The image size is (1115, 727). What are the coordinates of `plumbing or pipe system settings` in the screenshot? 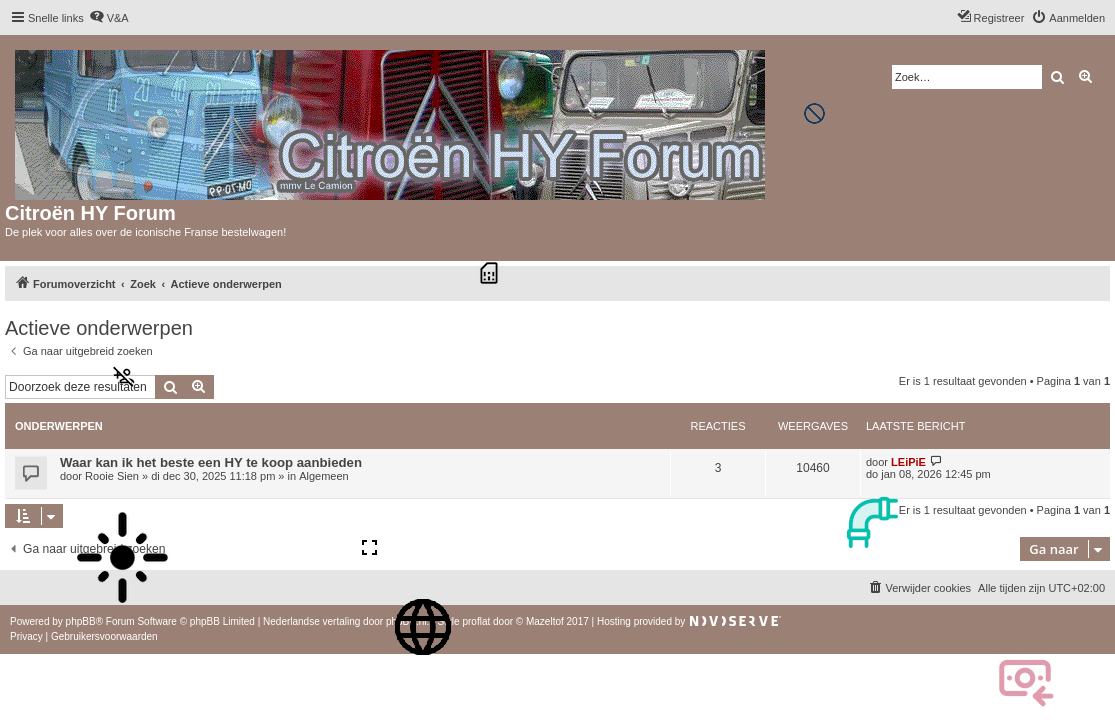 It's located at (870, 520).